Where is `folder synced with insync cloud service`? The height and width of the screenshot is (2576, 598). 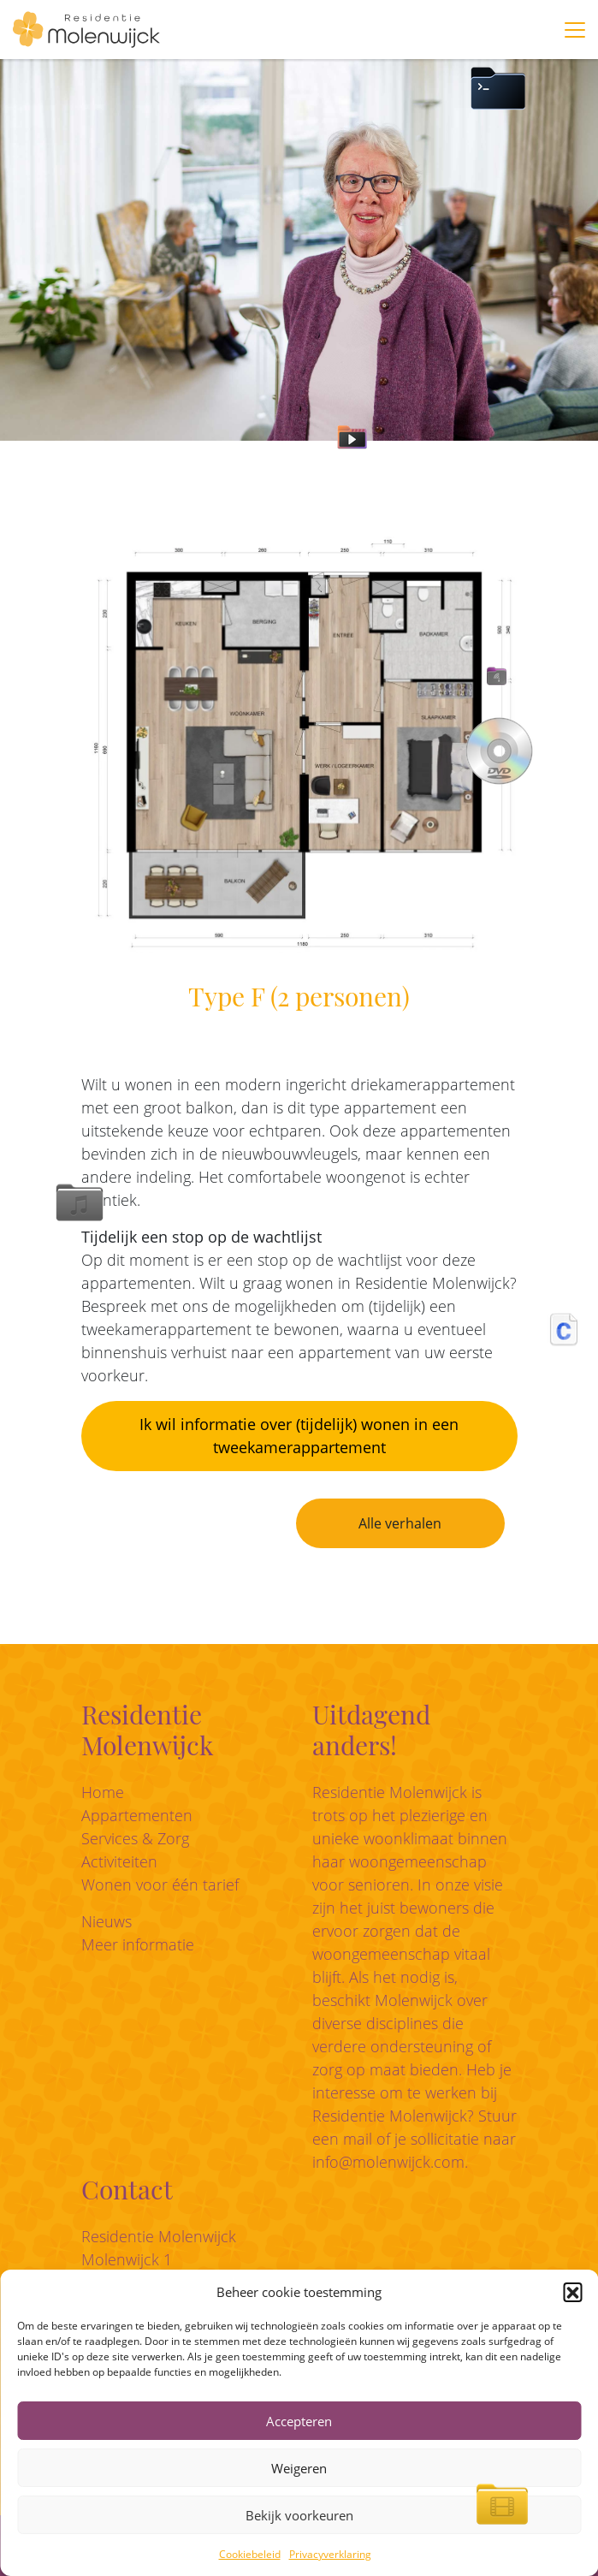
folder synced with insync cloud service is located at coordinates (496, 675).